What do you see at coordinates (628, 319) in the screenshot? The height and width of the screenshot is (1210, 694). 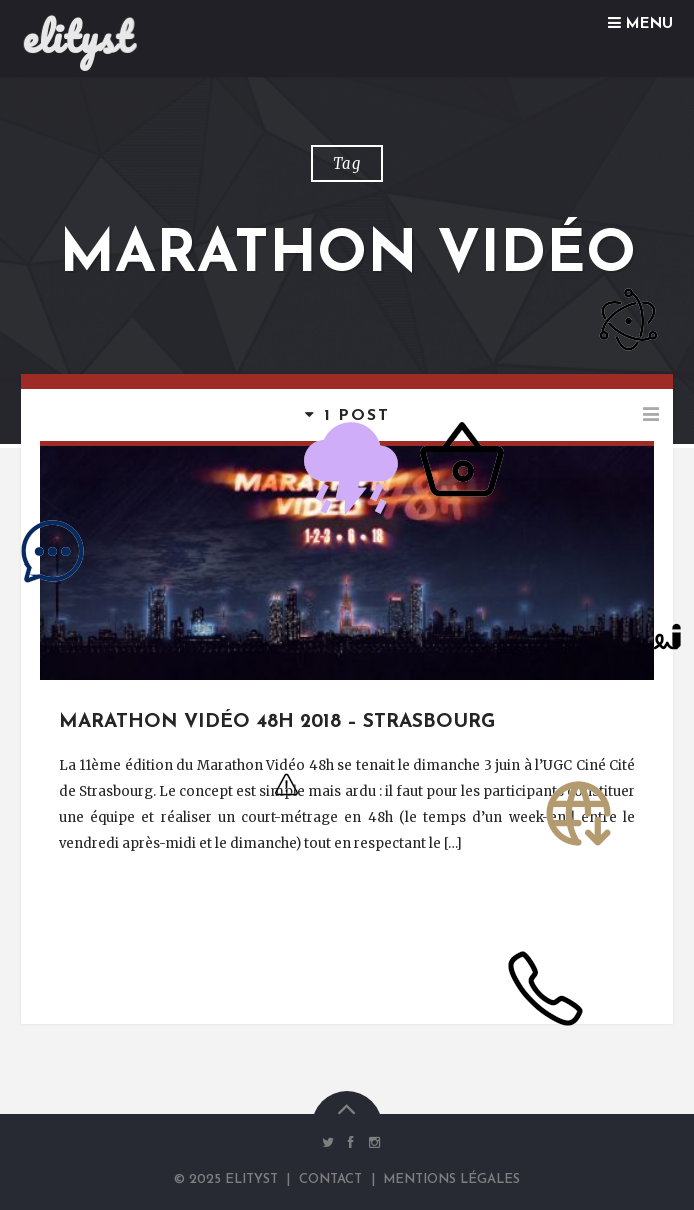 I see `electron framework logo` at bounding box center [628, 319].